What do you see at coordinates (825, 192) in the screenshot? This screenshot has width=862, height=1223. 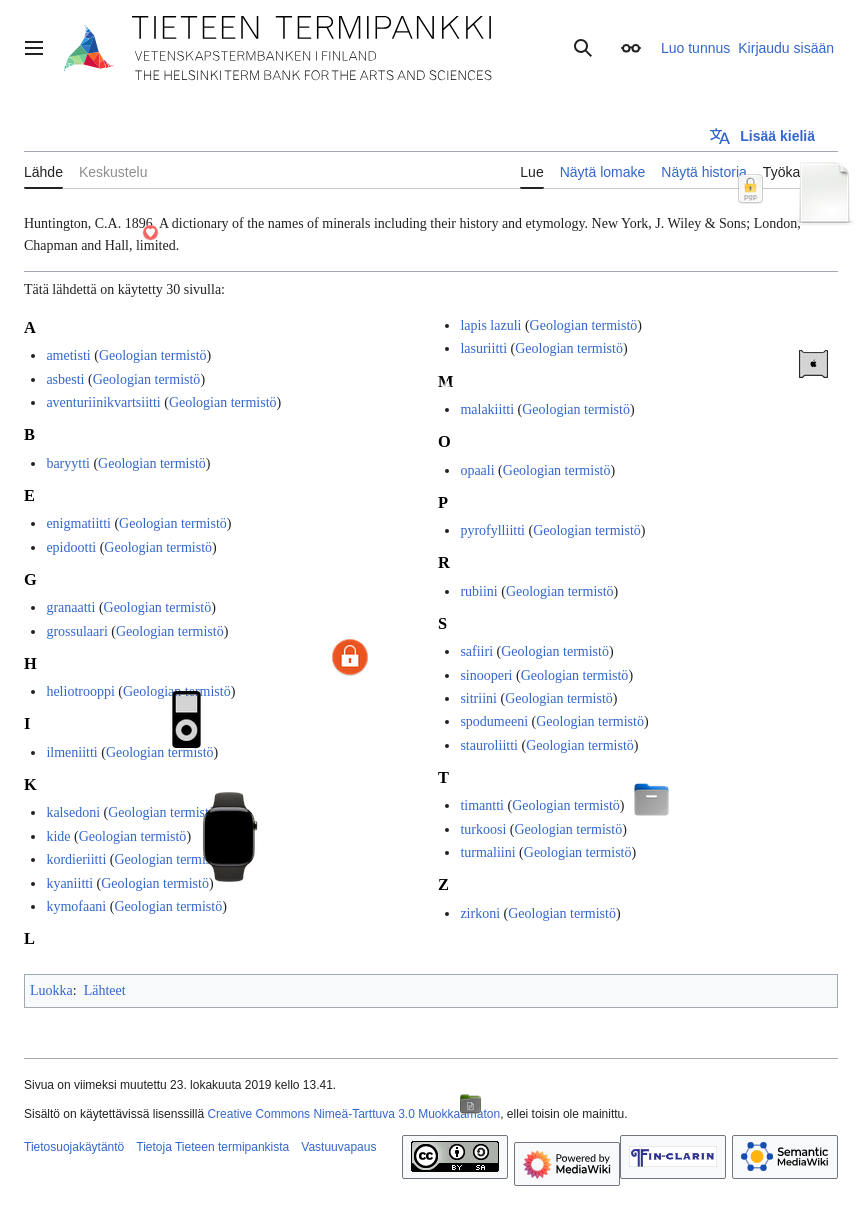 I see `a text or document file preview` at bounding box center [825, 192].